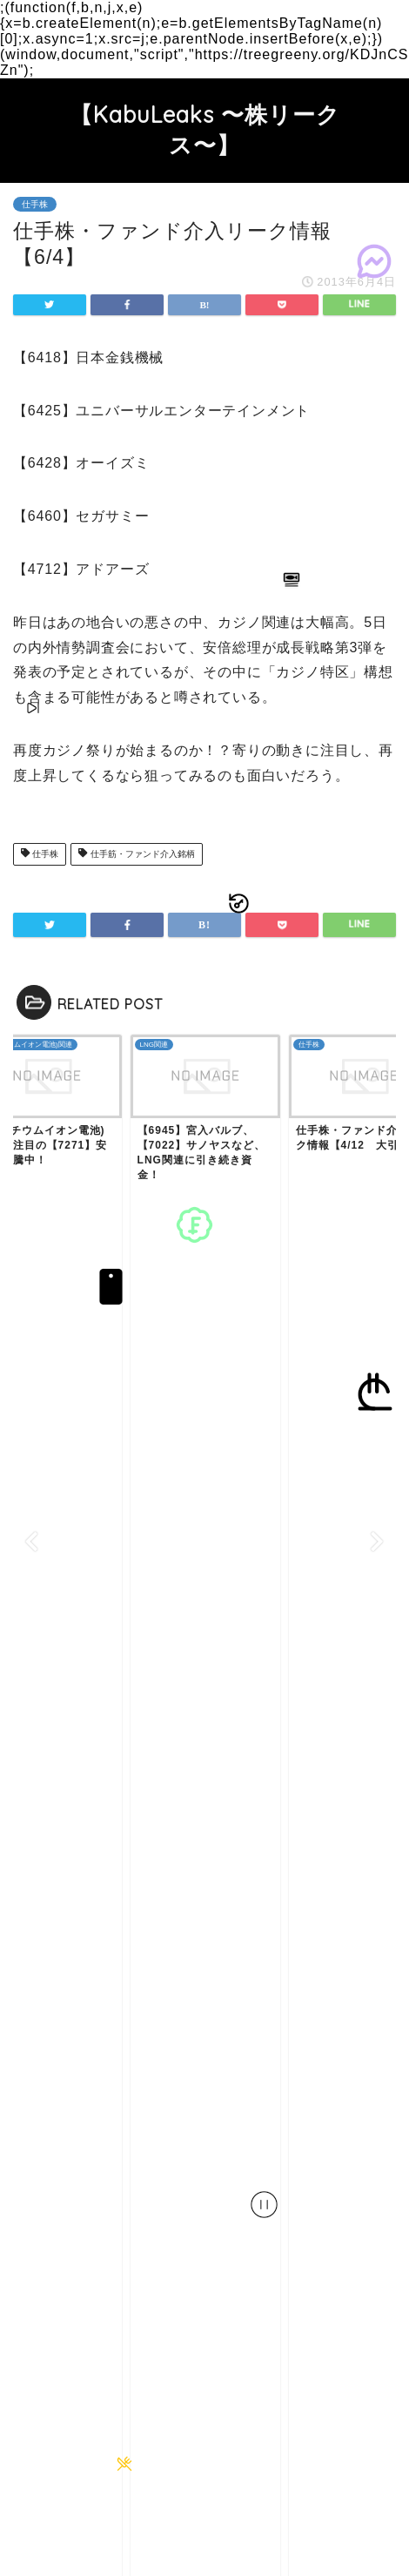  Describe the element at coordinates (111, 1286) in the screenshot. I see `access device camera from mobile` at that location.